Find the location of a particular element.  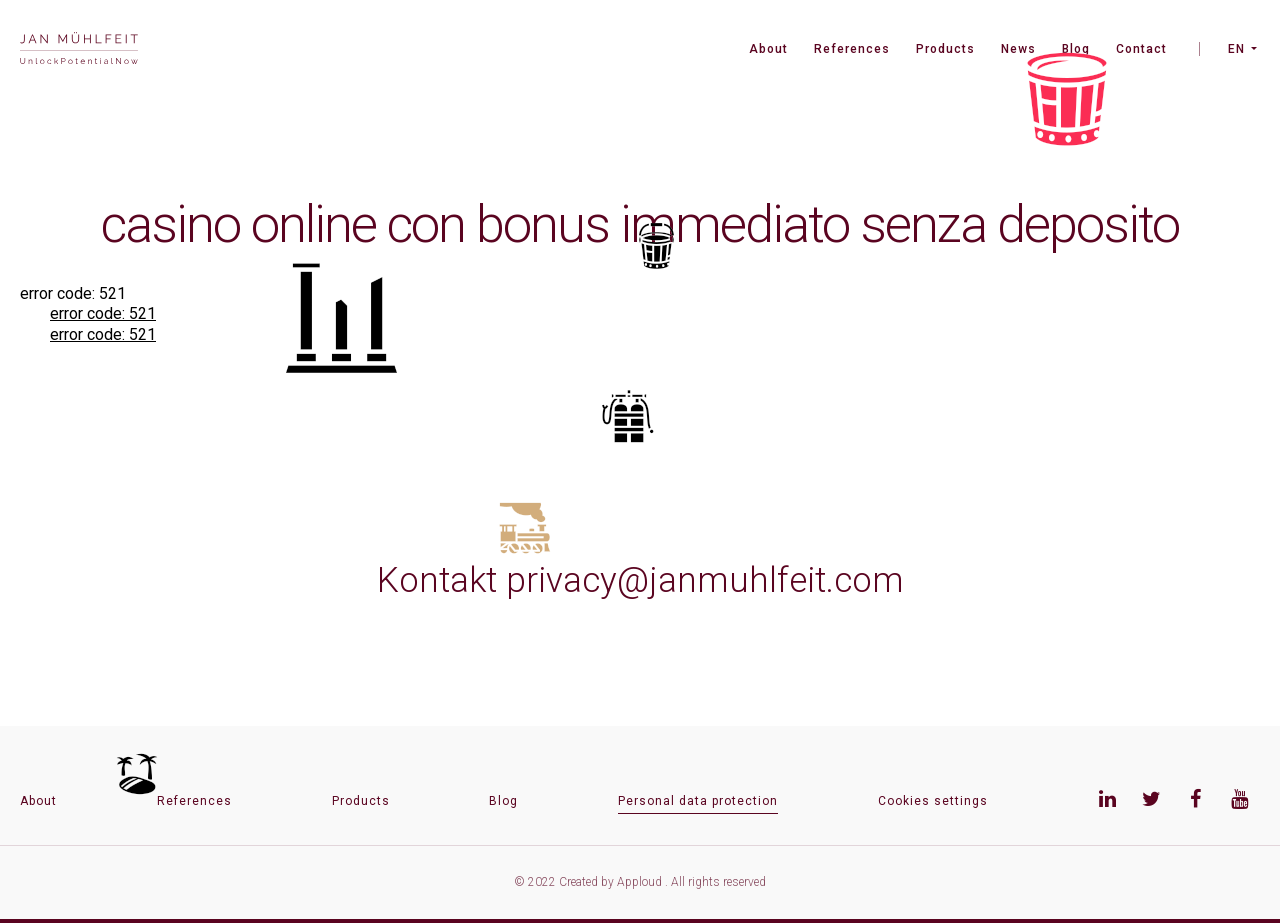

indicates a full inventory or storage container is located at coordinates (1067, 84).